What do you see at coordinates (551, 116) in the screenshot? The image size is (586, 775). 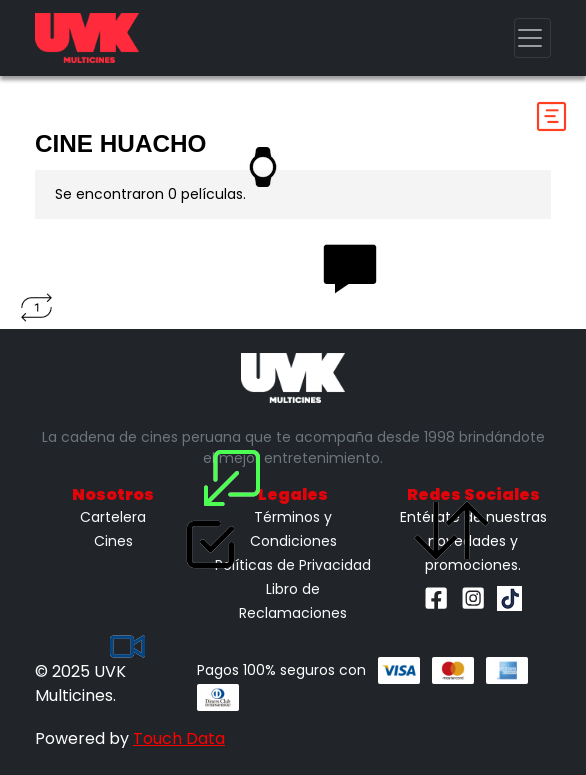 I see `view project roadmap or timeline` at bounding box center [551, 116].